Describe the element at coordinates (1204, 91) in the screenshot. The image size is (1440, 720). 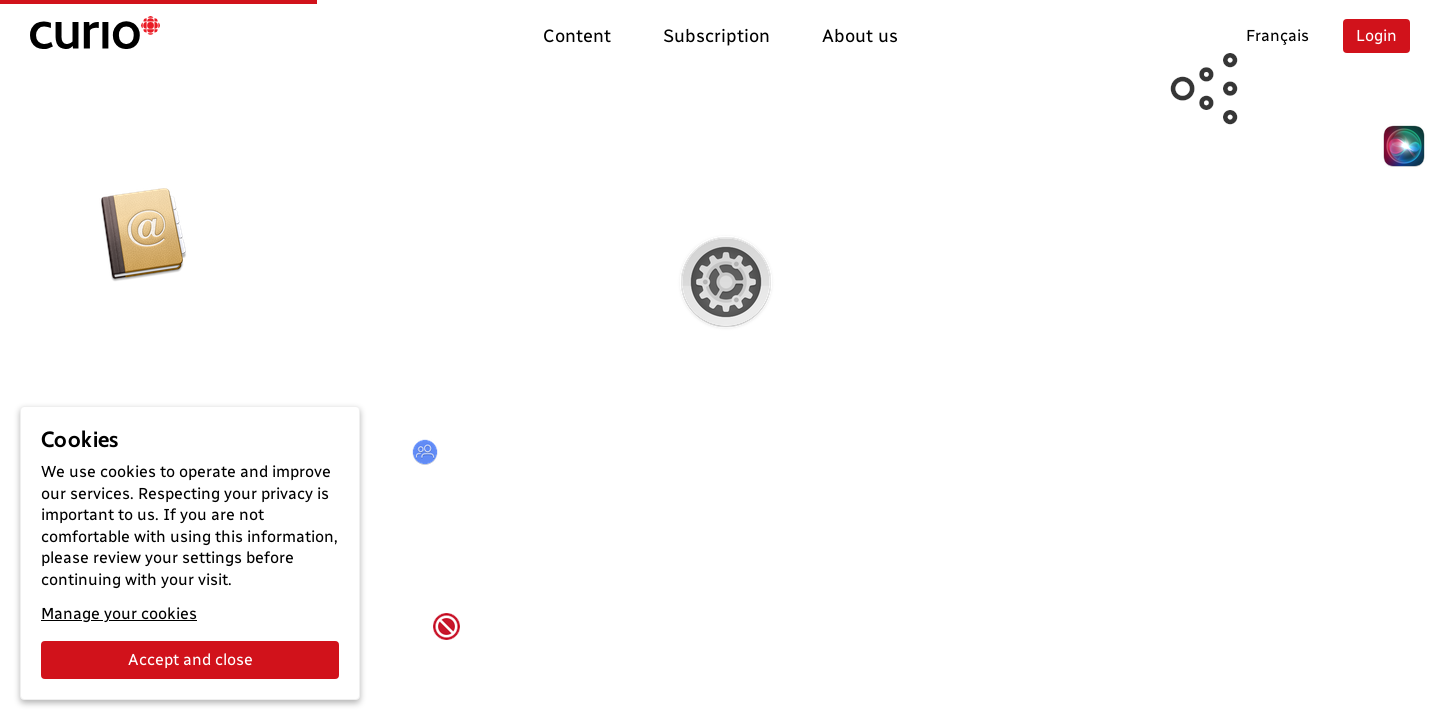
I see `track or monitor folder activity` at that location.